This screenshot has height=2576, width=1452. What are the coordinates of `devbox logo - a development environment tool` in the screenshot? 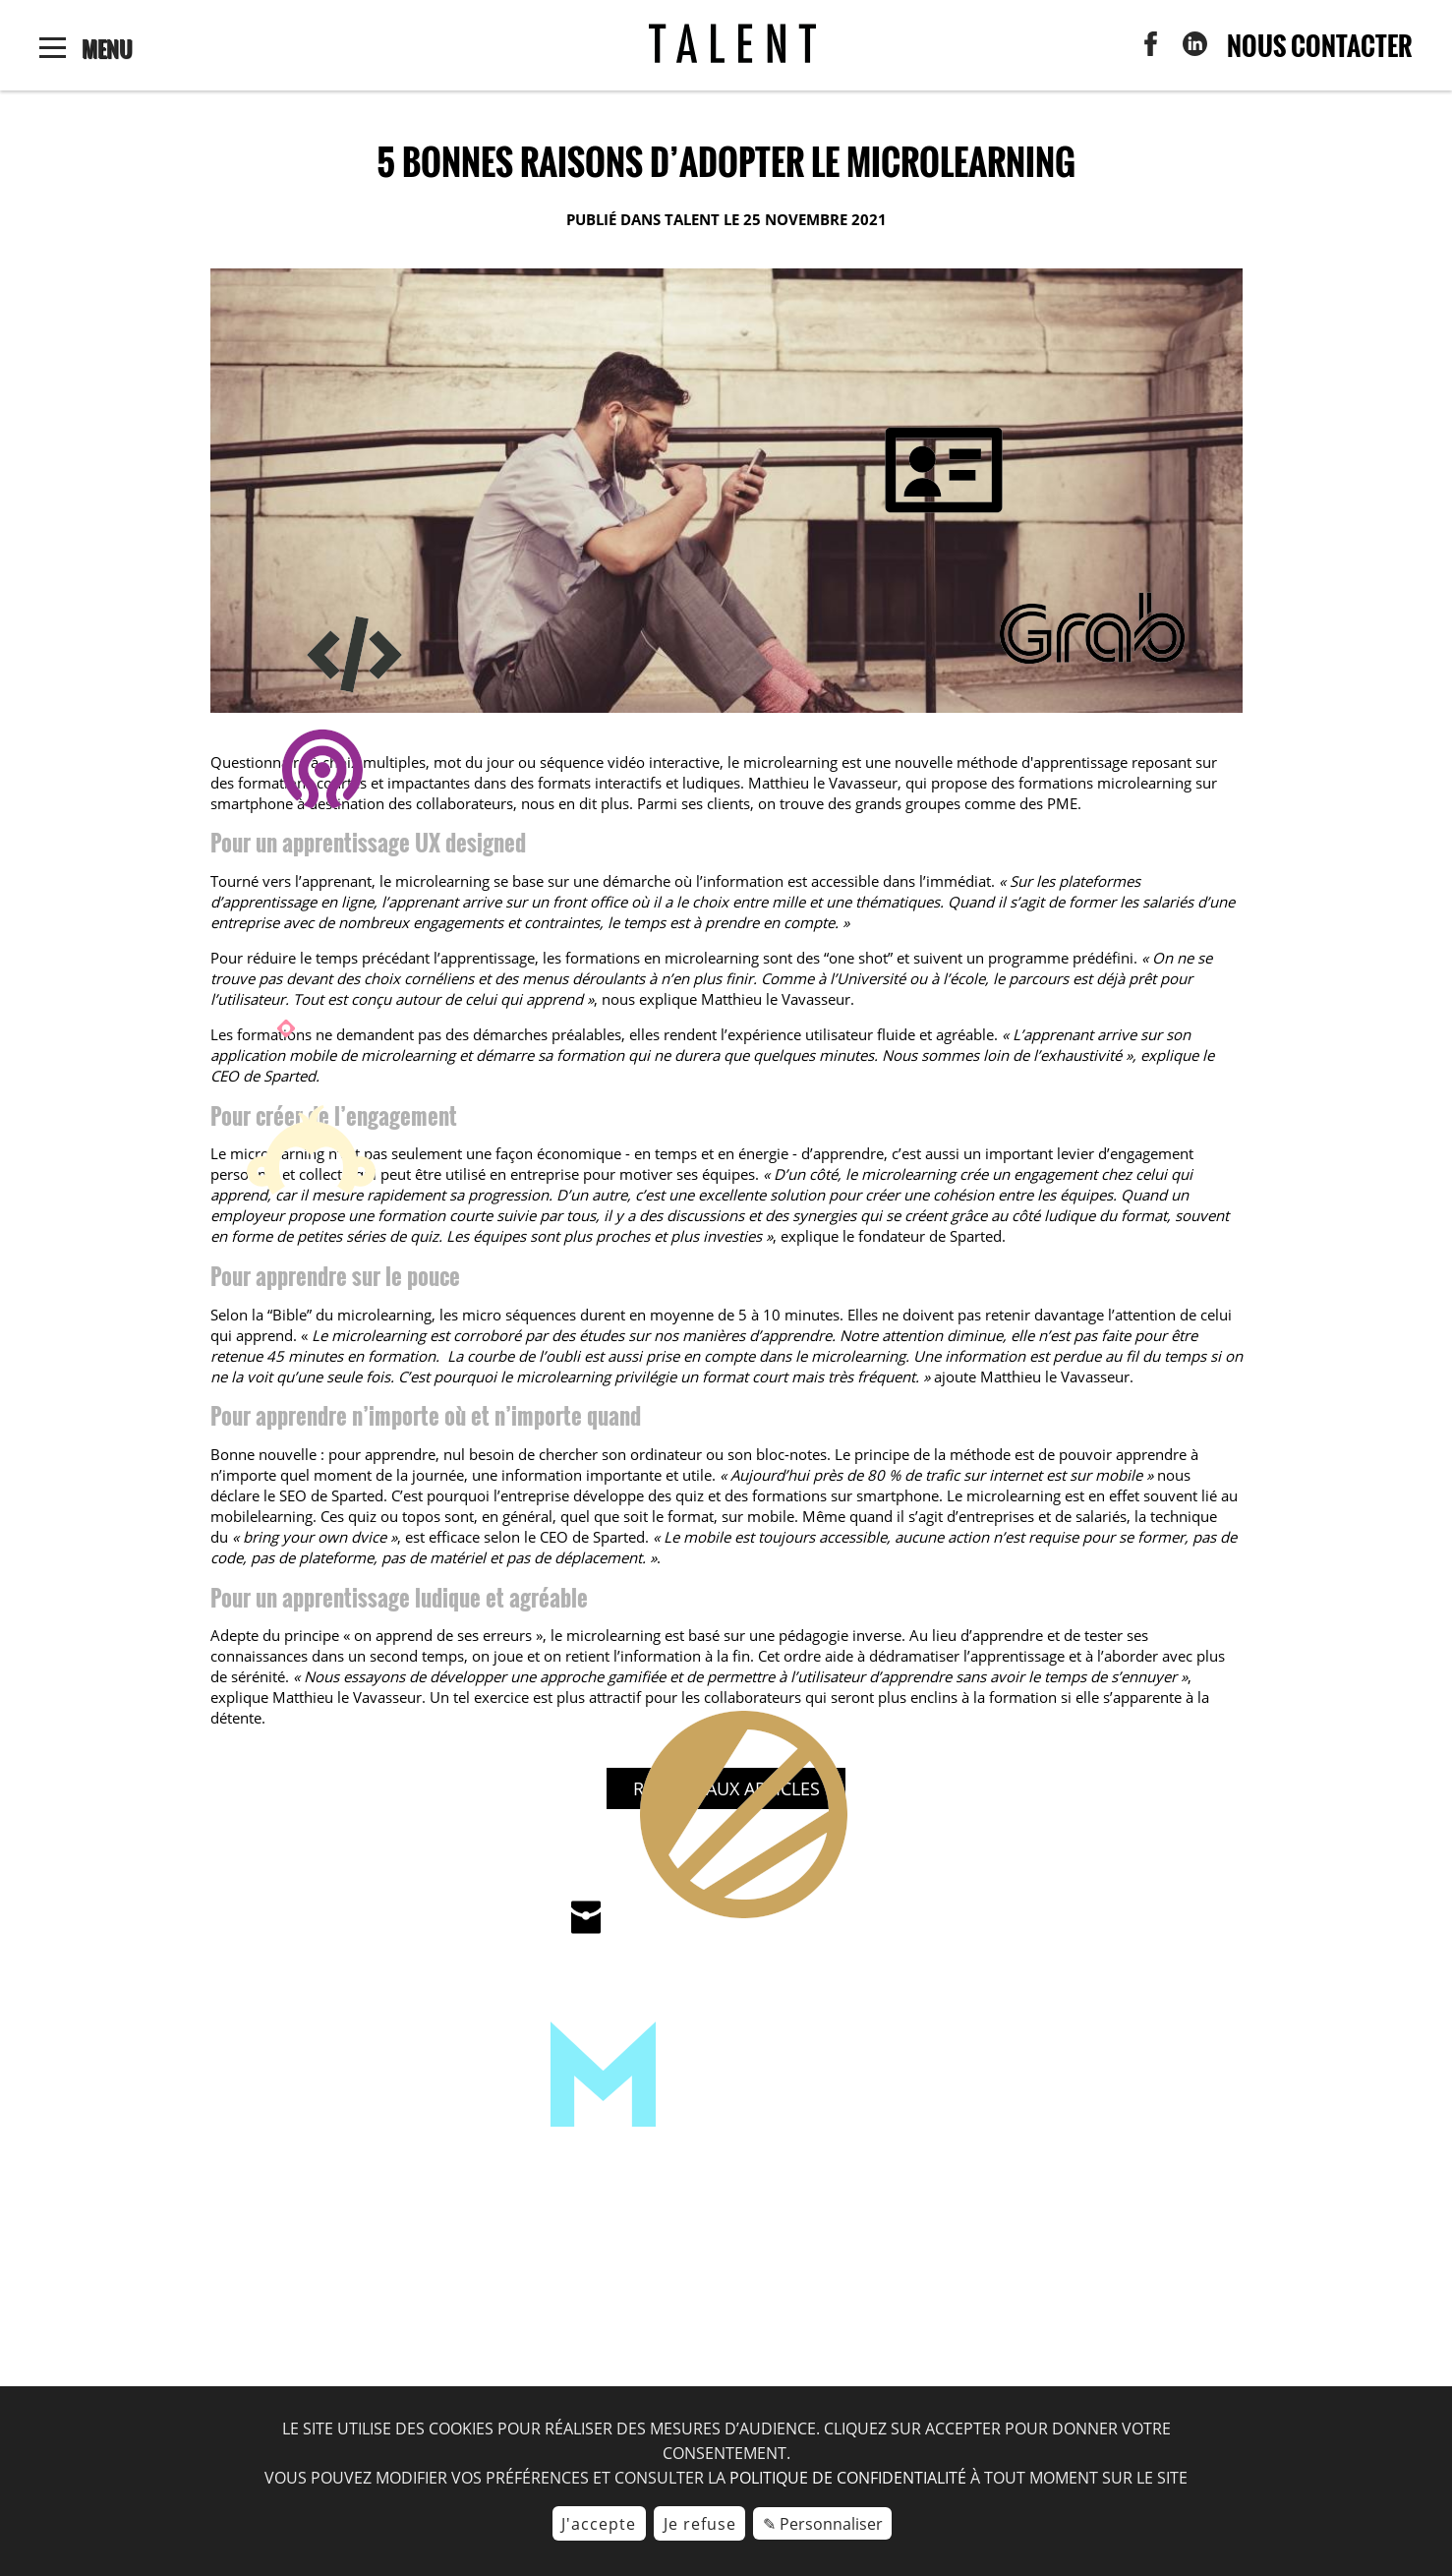 It's located at (354, 654).